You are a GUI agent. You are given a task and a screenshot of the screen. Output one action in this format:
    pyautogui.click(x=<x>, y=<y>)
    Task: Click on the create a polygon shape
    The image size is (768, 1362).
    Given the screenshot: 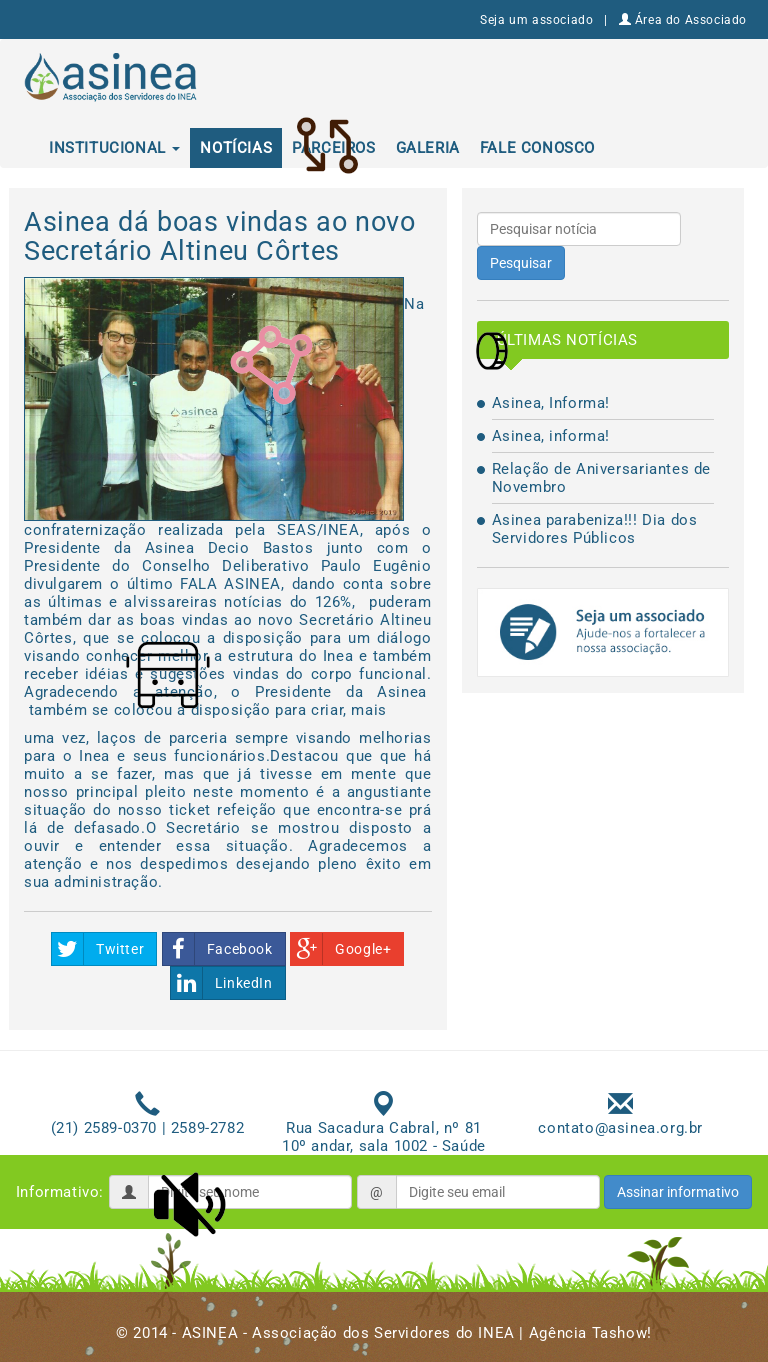 What is the action you would take?
    pyautogui.click(x=273, y=365)
    